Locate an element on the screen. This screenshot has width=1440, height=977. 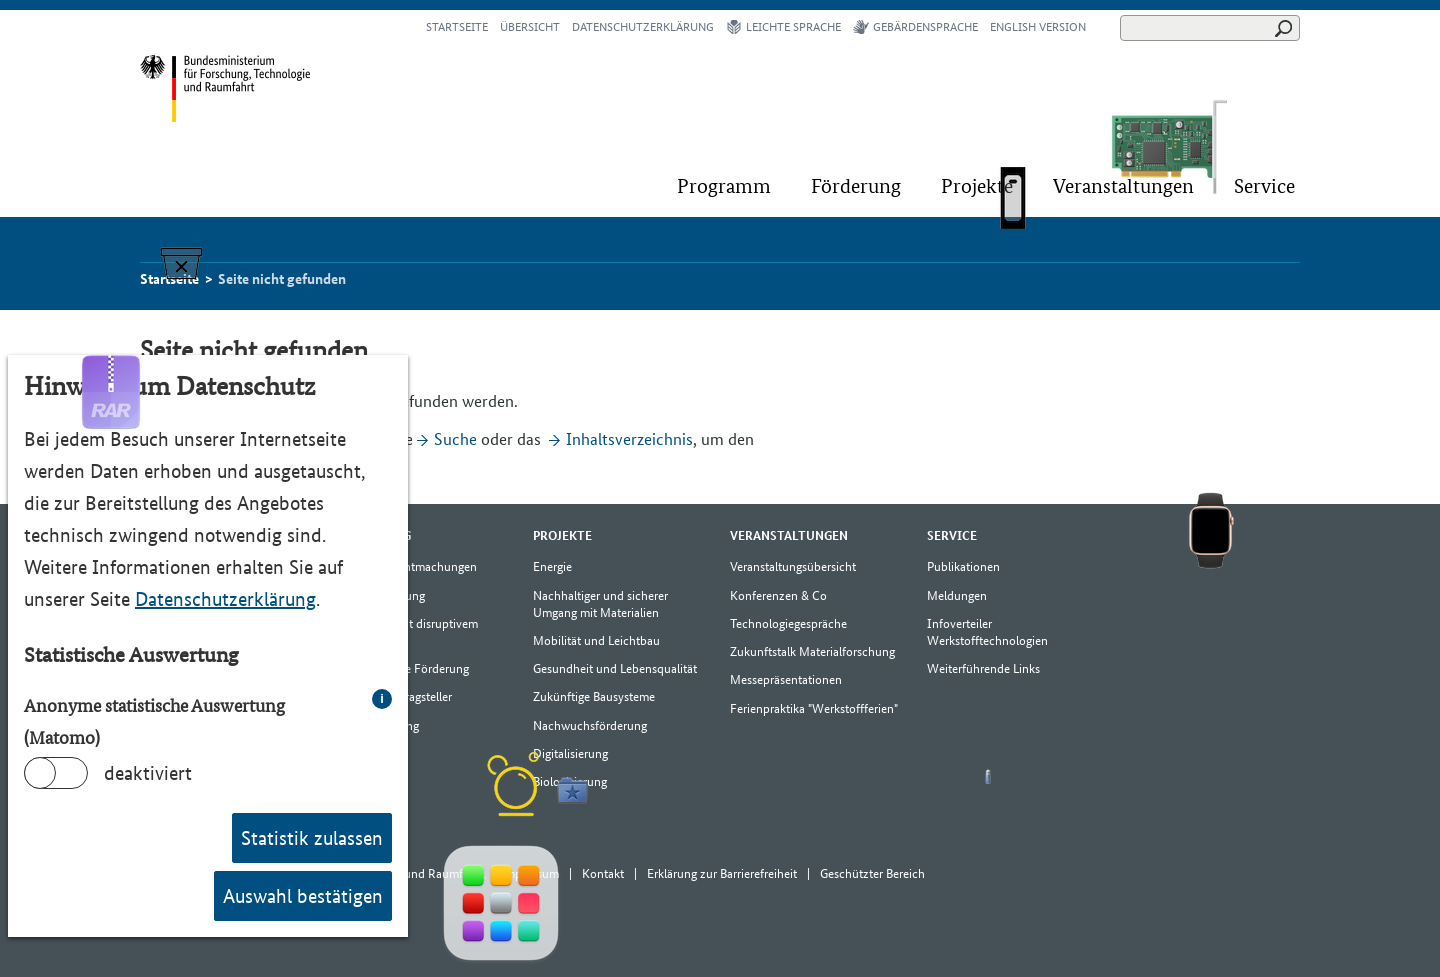
access your favorites folder in the media library is located at coordinates (572, 790).